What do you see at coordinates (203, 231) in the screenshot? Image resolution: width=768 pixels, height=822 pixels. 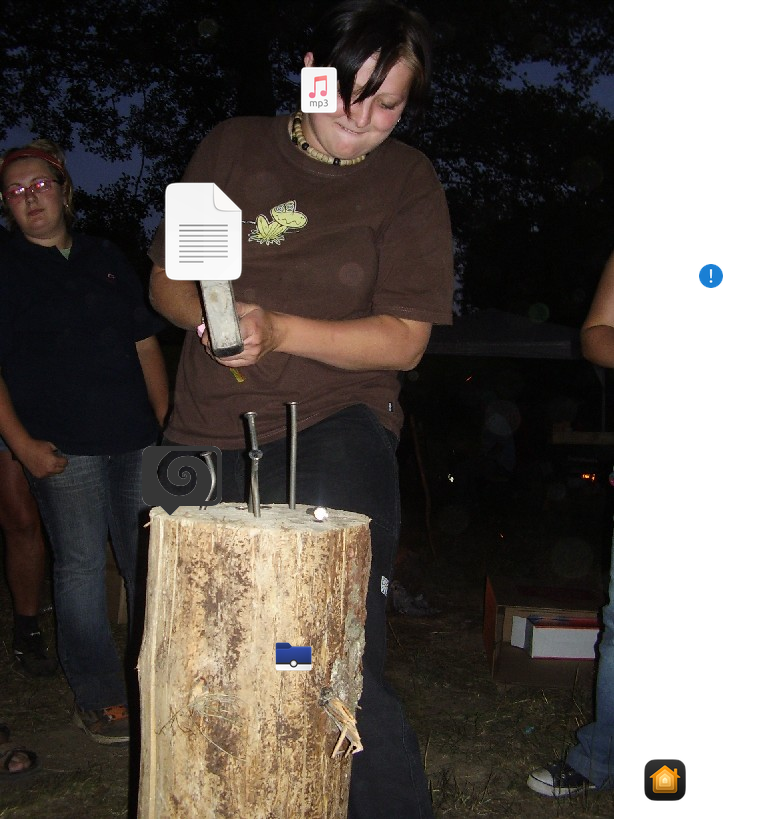 I see `open a text document` at bounding box center [203, 231].